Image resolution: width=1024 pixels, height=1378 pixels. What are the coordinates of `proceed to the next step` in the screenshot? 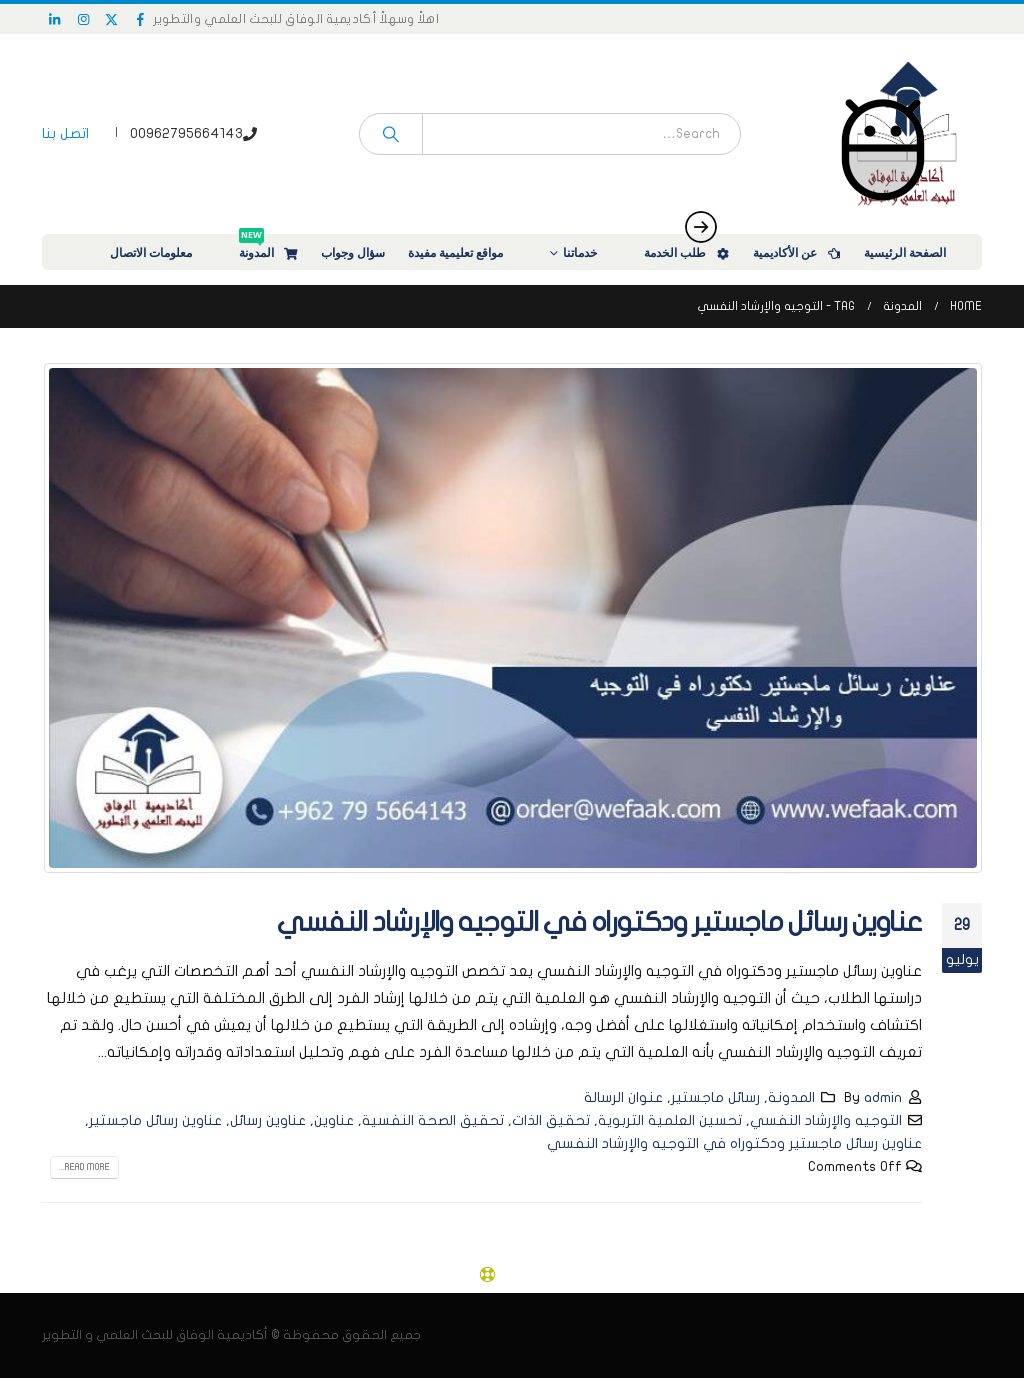 It's located at (701, 227).